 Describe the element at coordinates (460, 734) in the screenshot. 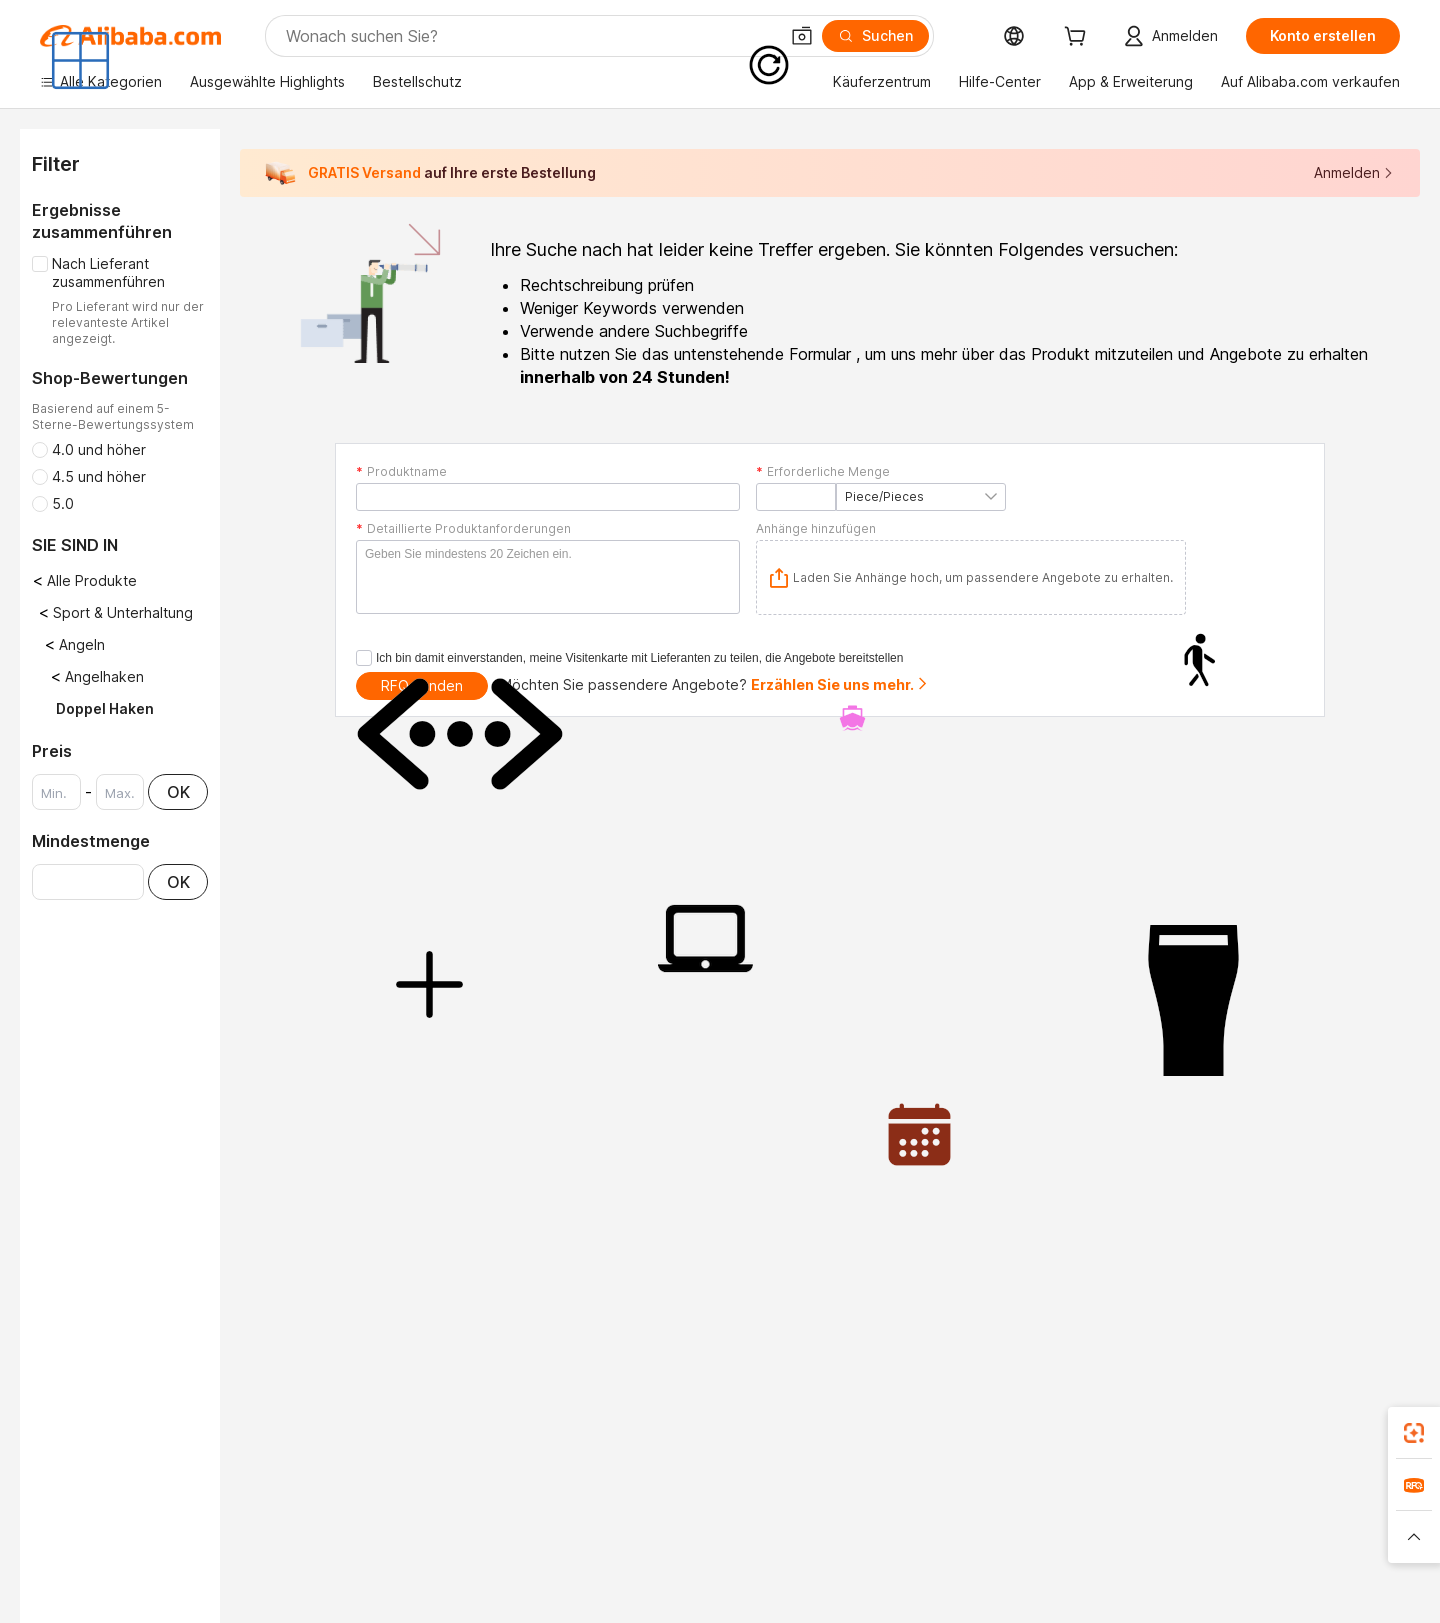

I see `code is currently processing or compiling` at that location.